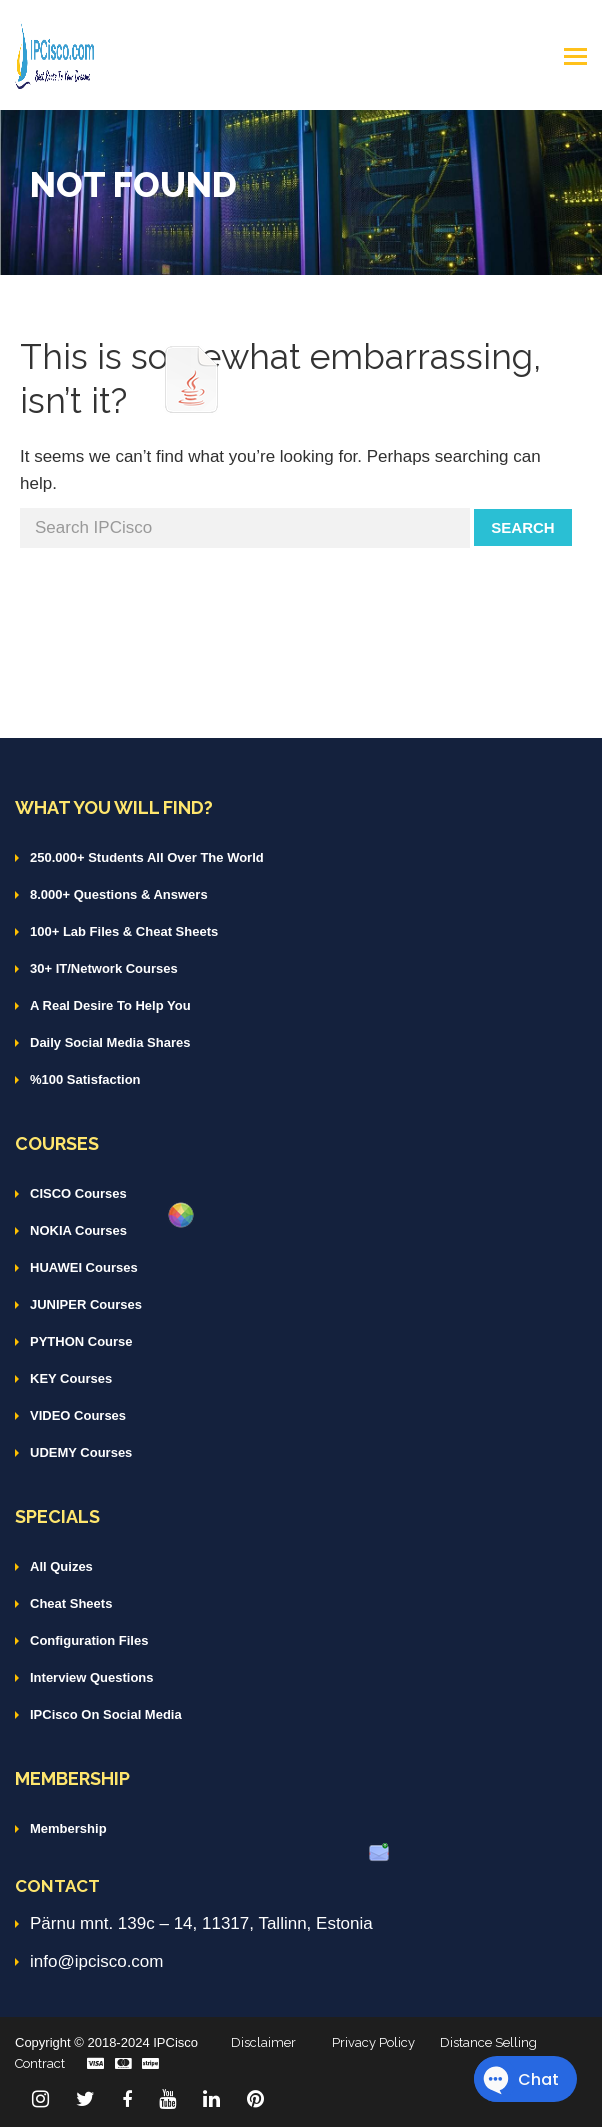 The width and height of the screenshot is (602, 2127). What do you see at coordinates (181, 1215) in the screenshot?
I see `open color management settings` at bounding box center [181, 1215].